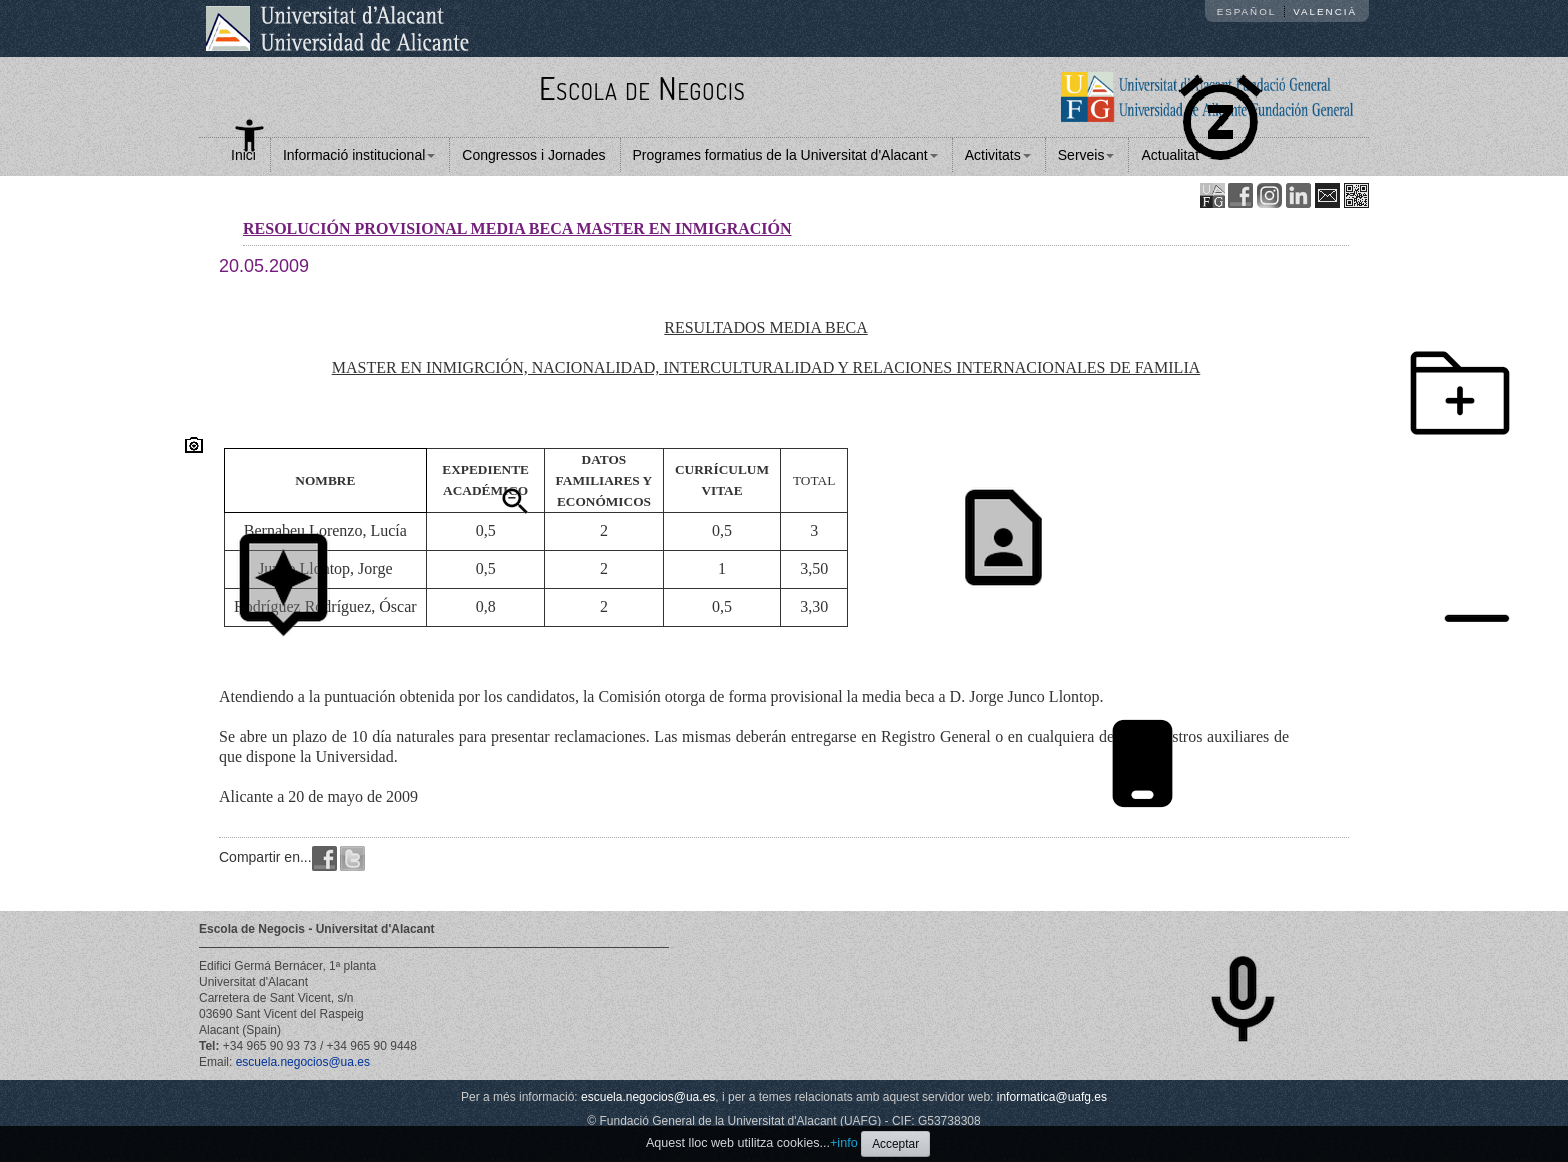 The height and width of the screenshot is (1162, 1568). What do you see at coordinates (1003, 537) in the screenshot?
I see `view contact details` at bounding box center [1003, 537].